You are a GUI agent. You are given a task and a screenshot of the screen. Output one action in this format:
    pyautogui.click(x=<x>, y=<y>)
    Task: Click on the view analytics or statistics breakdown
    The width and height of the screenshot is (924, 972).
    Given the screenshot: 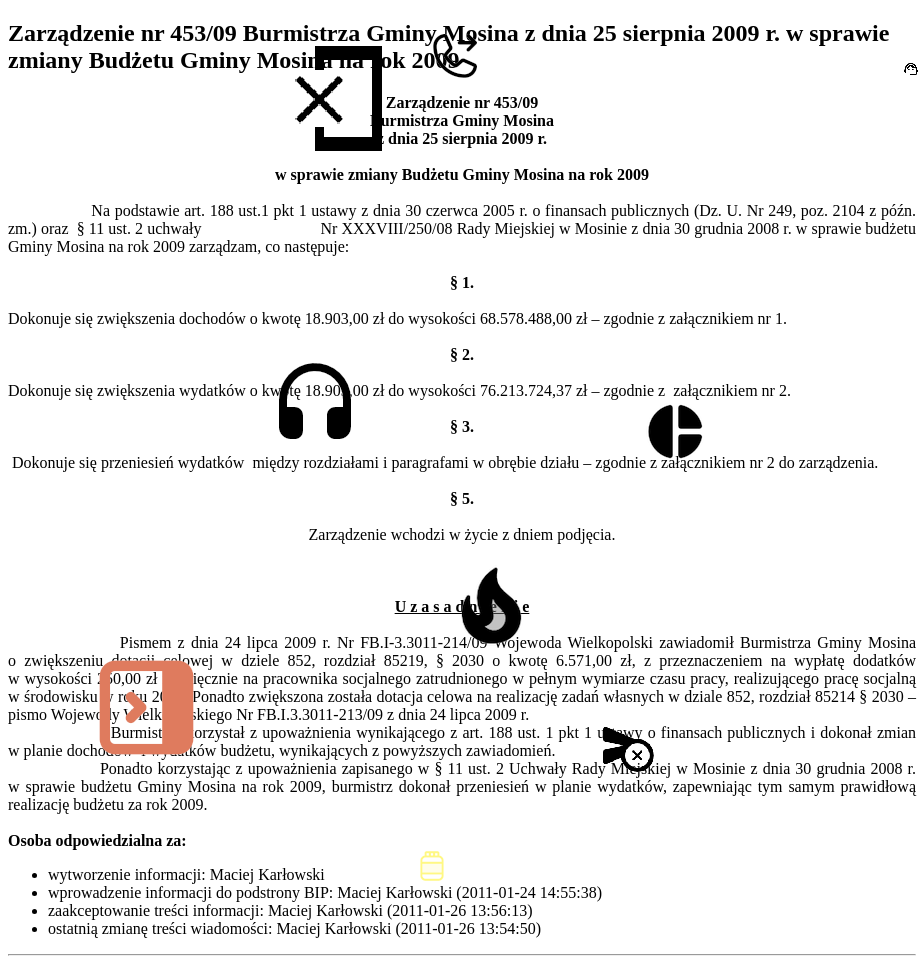 What is the action you would take?
    pyautogui.click(x=675, y=431)
    